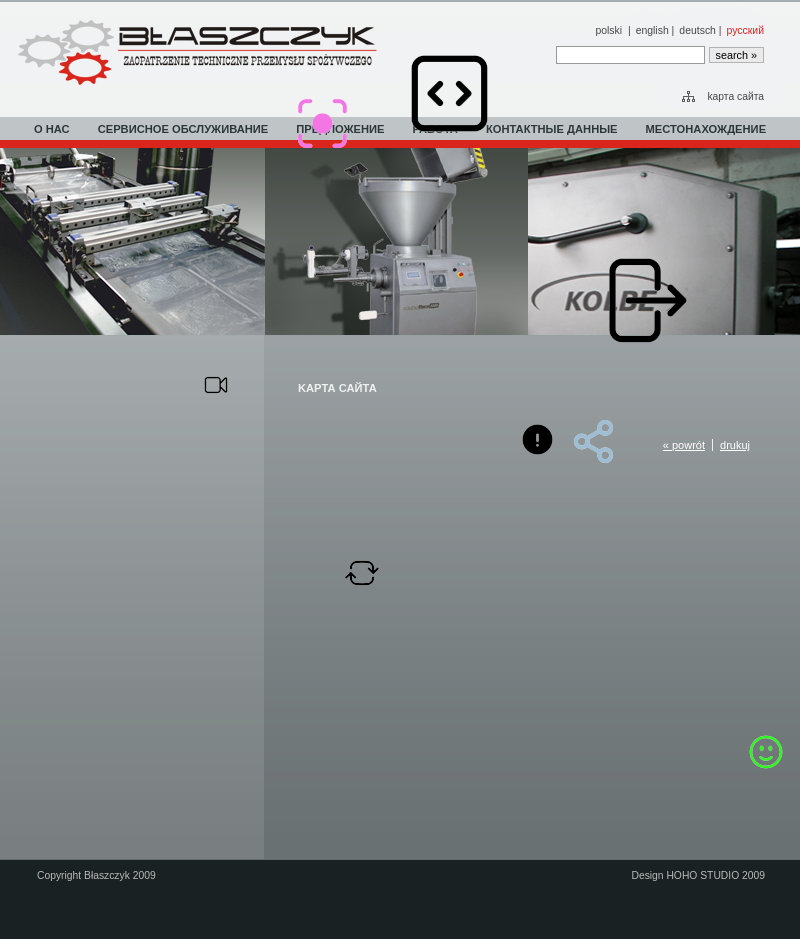 The image size is (800, 939). What do you see at coordinates (593, 441) in the screenshot?
I see `share content with others` at bounding box center [593, 441].